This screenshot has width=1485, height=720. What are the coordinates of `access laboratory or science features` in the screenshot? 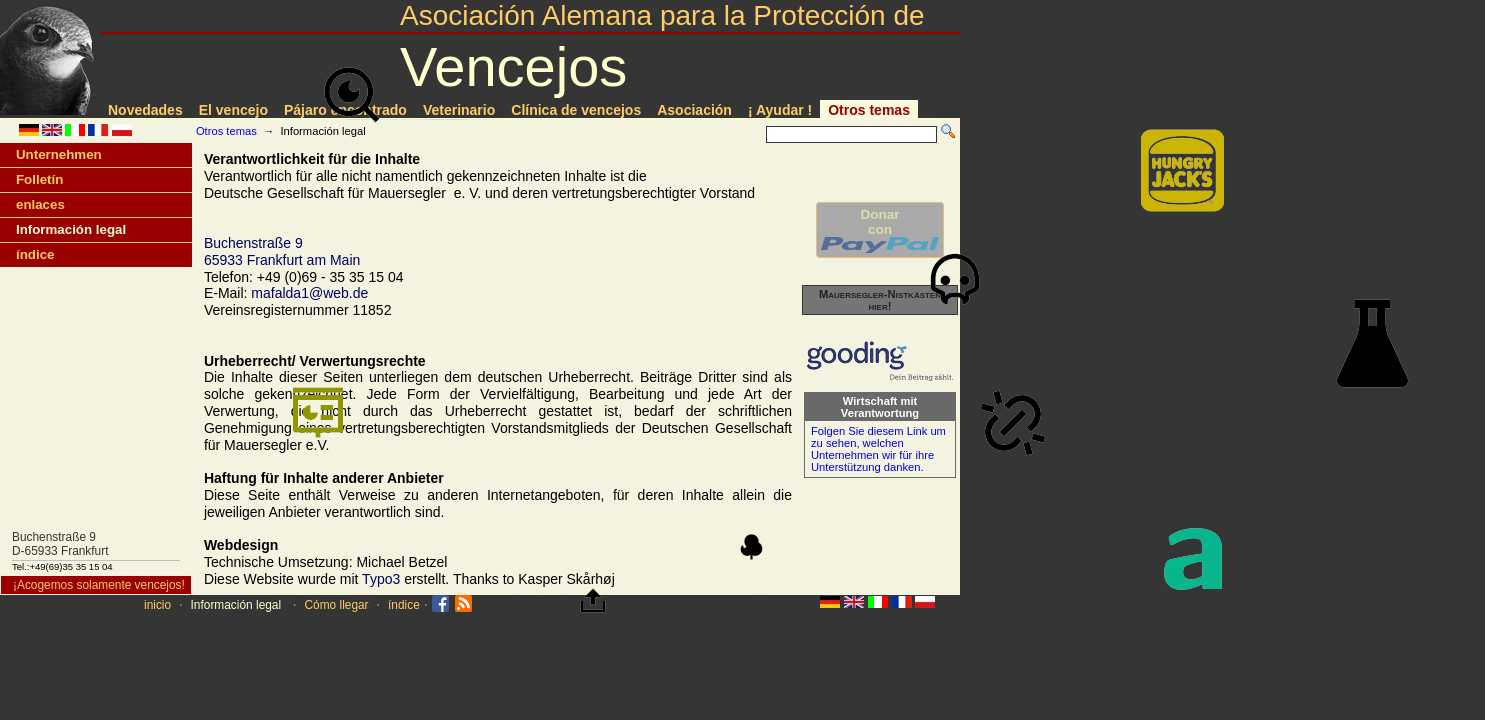 It's located at (1372, 343).